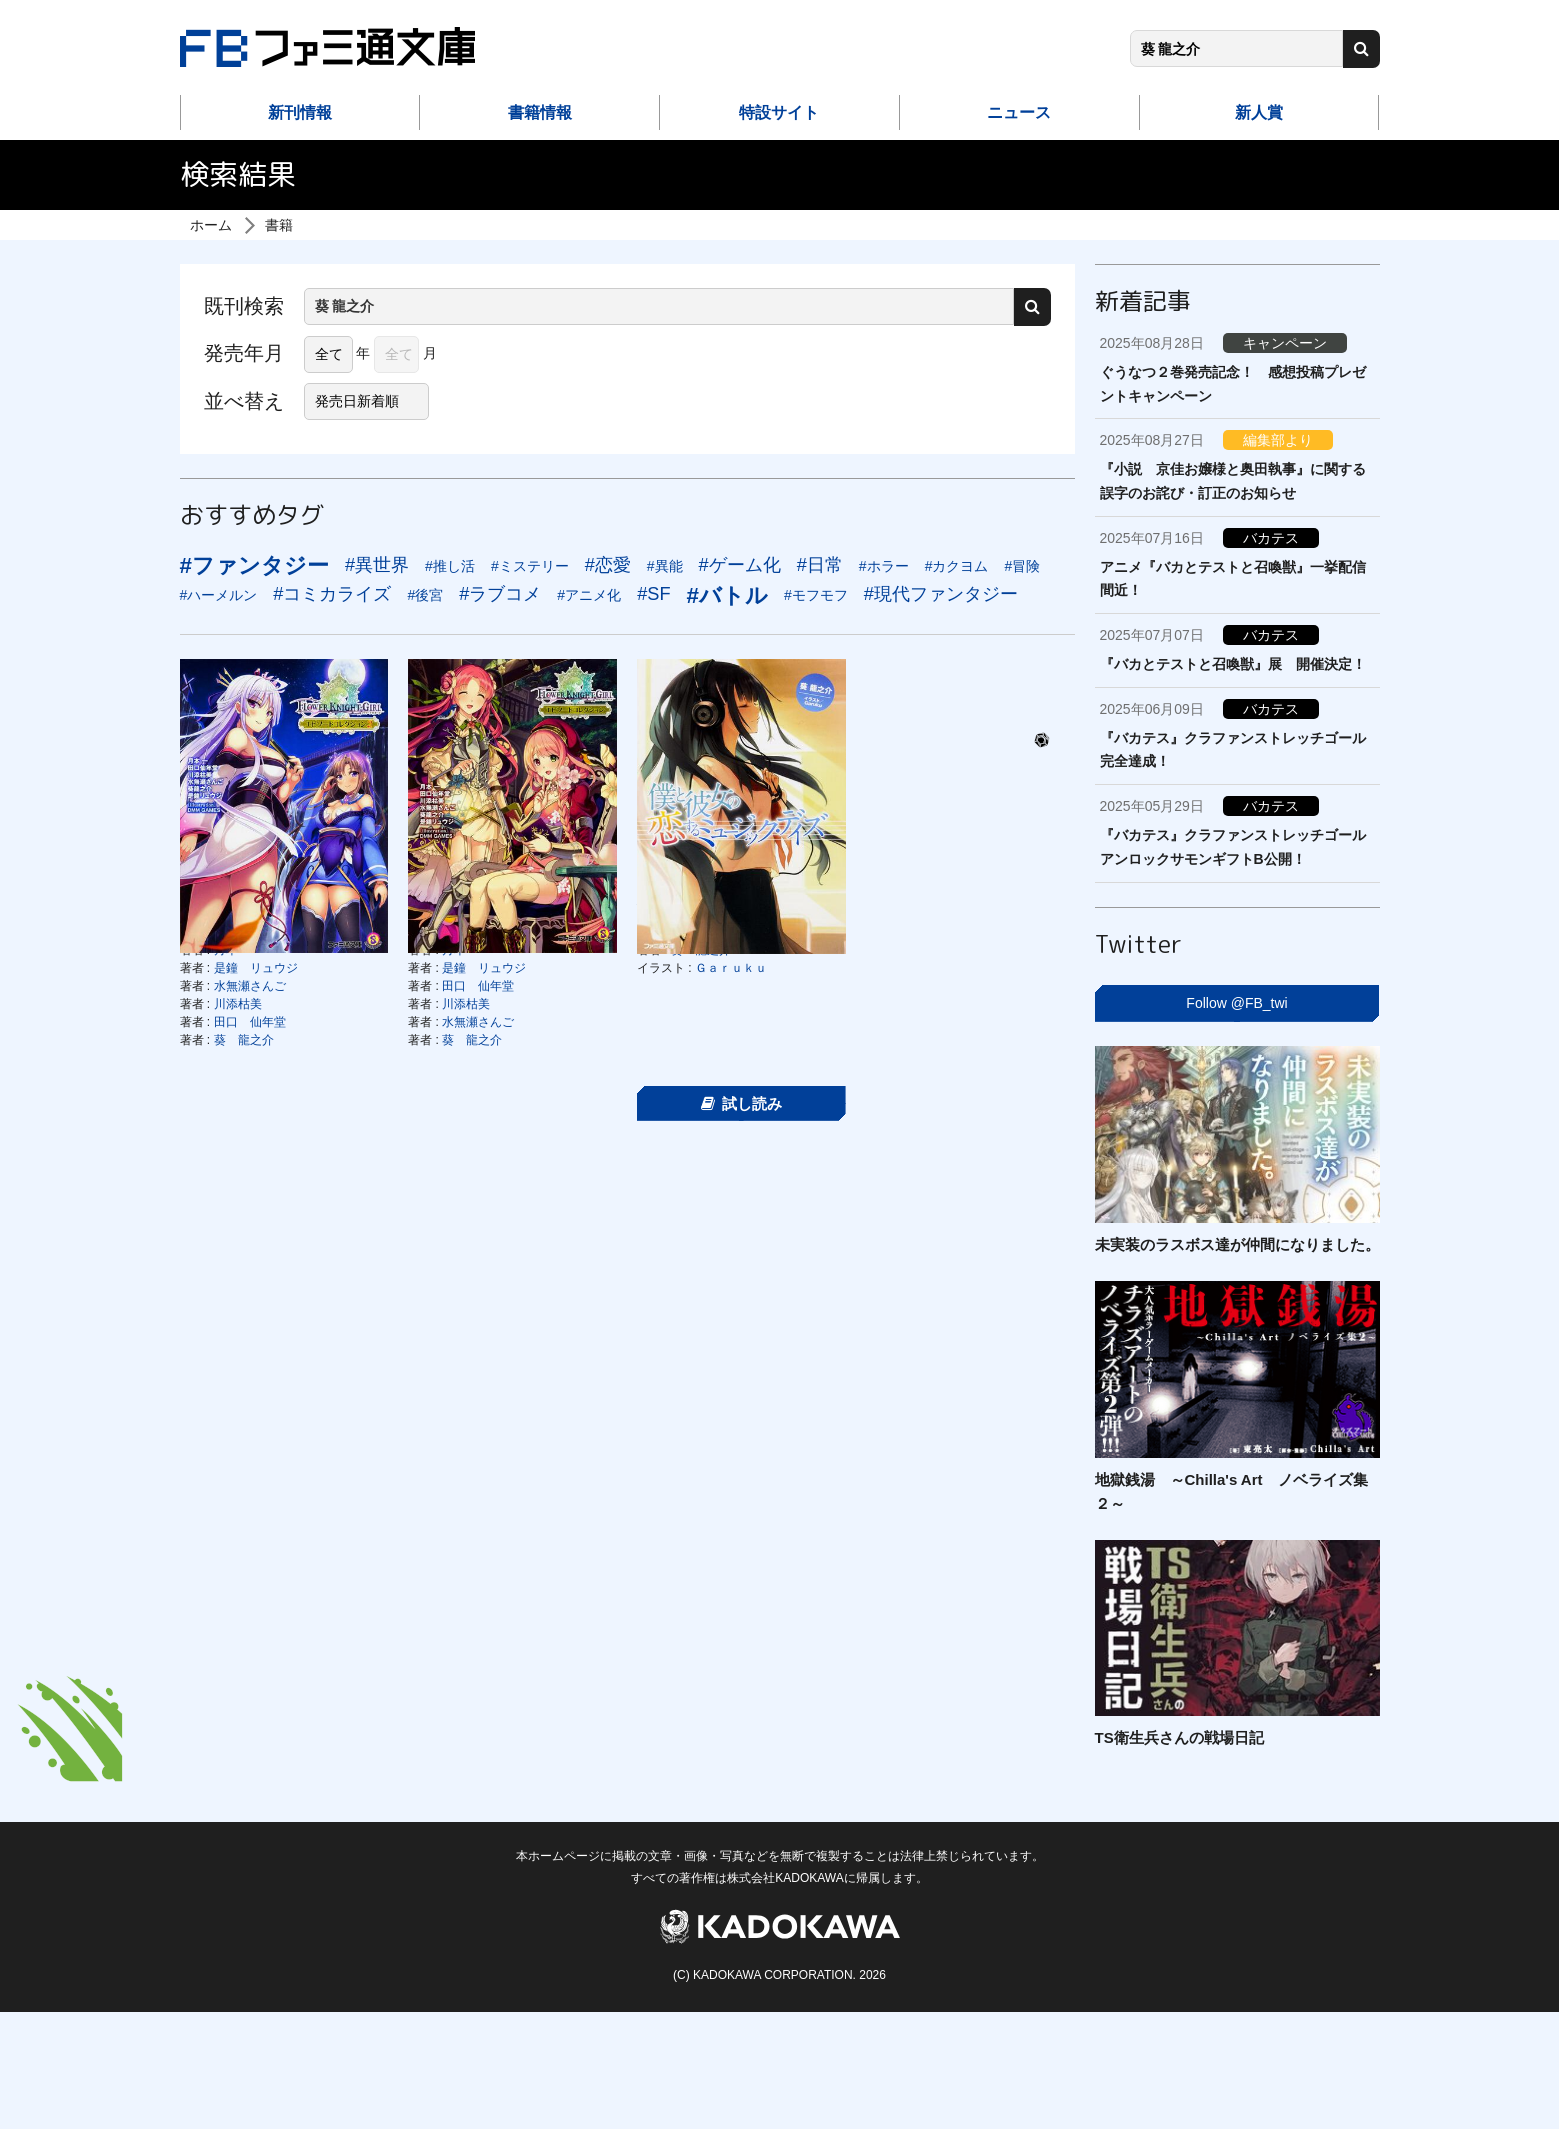 The width and height of the screenshot is (1559, 2129). I want to click on in-game premium currency or gems, so click(1042, 740).